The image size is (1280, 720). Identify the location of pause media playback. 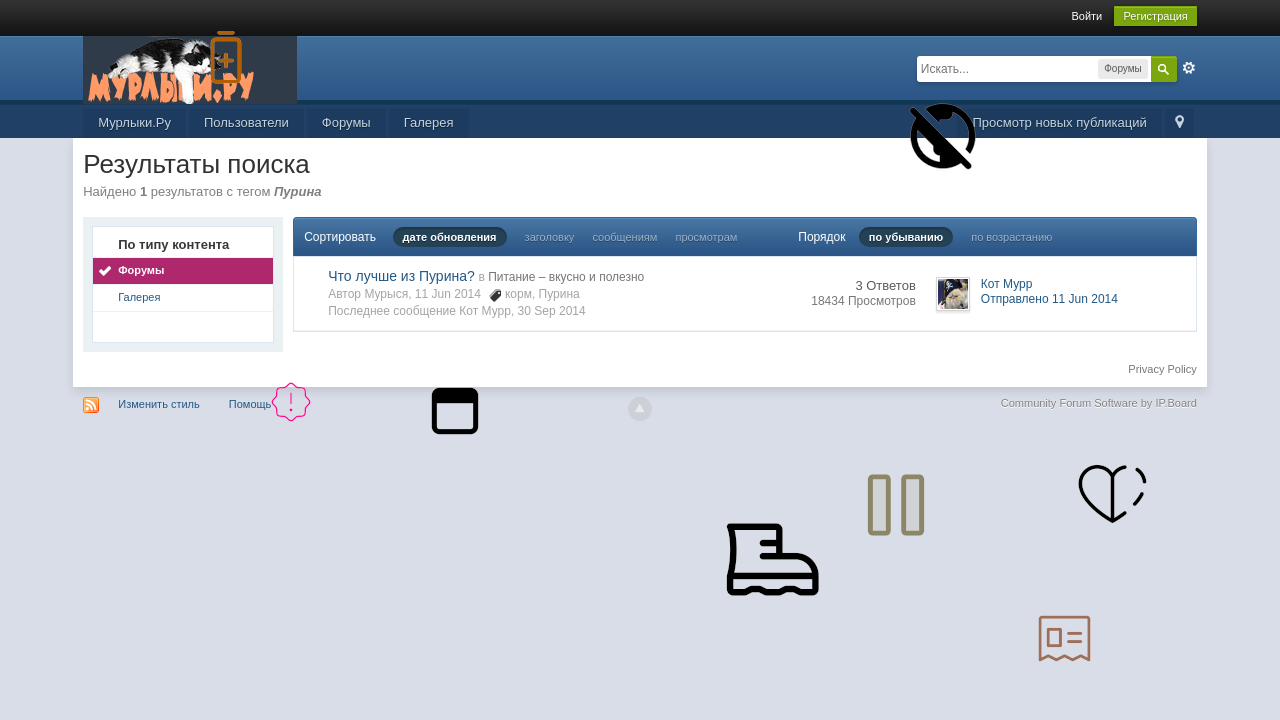
(896, 505).